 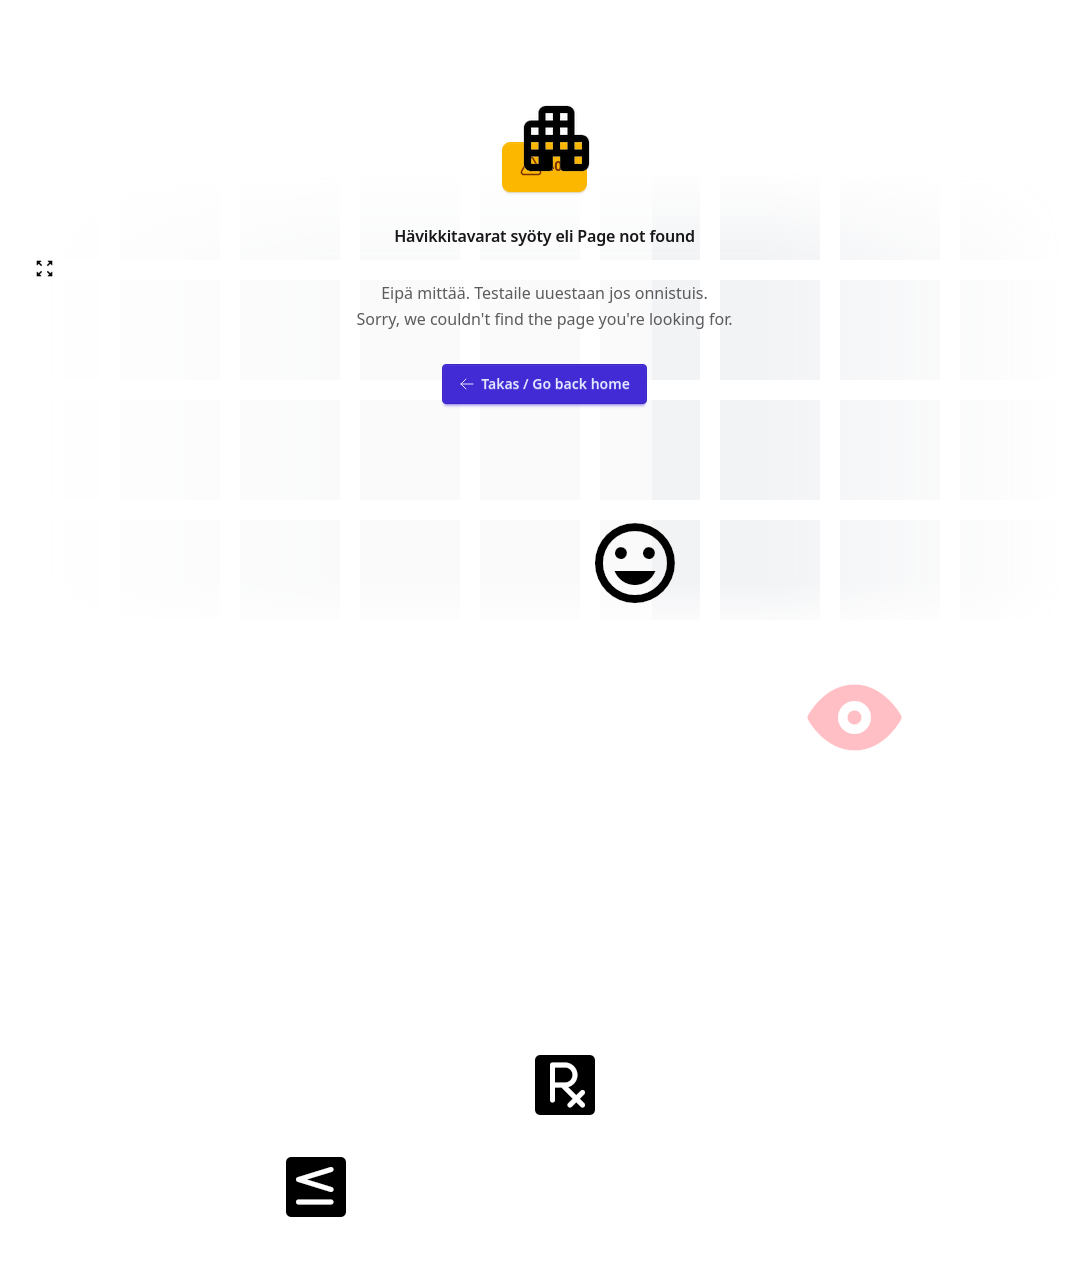 What do you see at coordinates (854, 717) in the screenshot?
I see `view or preview content` at bounding box center [854, 717].